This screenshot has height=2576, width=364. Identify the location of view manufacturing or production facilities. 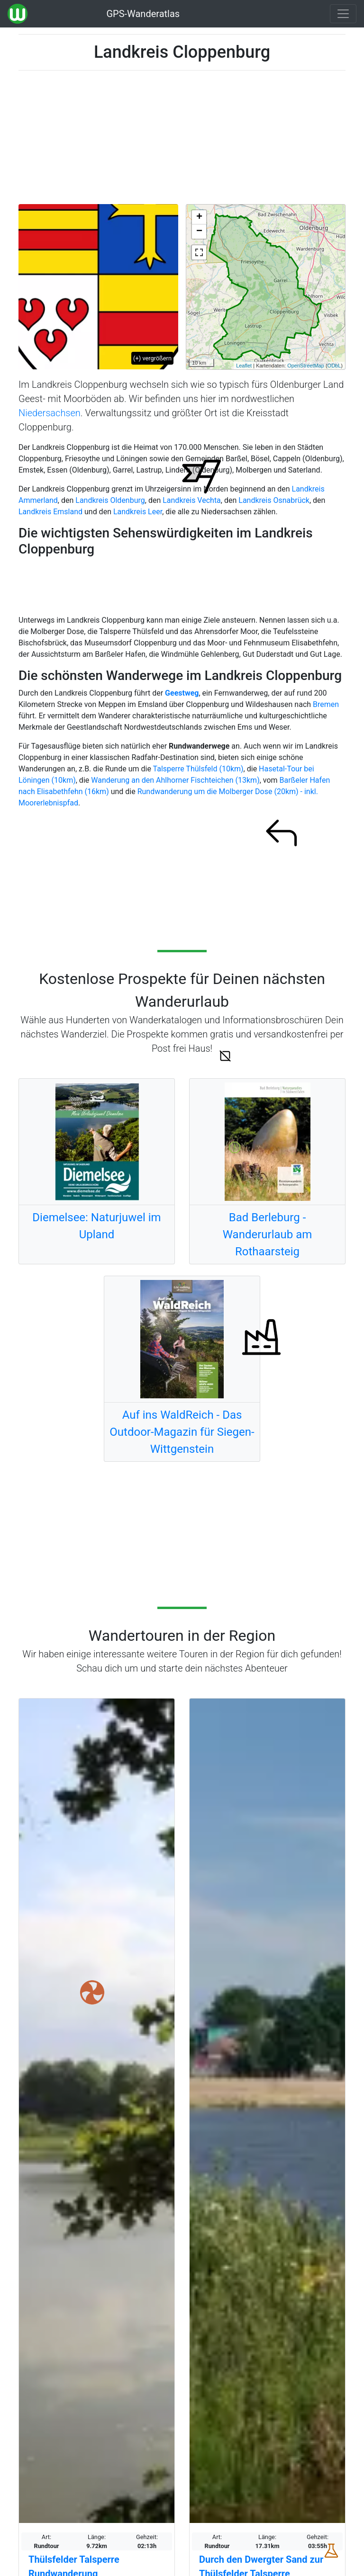
(261, 1338).